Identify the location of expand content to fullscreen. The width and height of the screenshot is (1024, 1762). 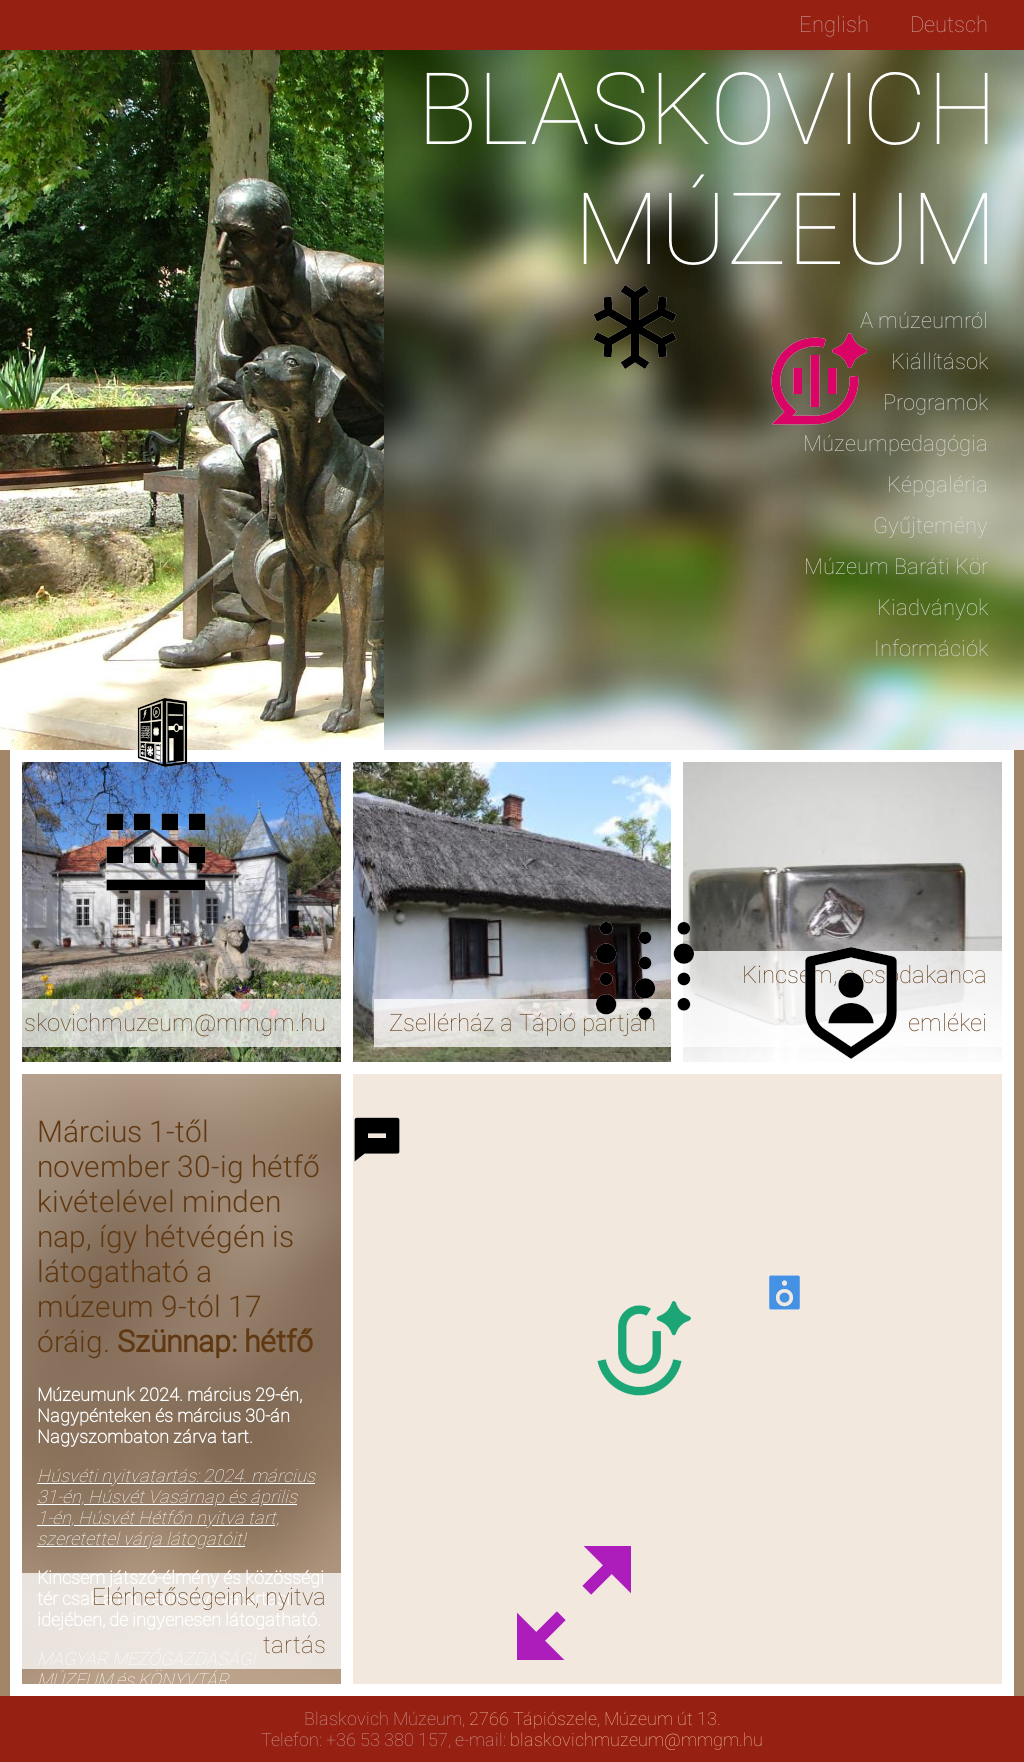
(574, 1603).